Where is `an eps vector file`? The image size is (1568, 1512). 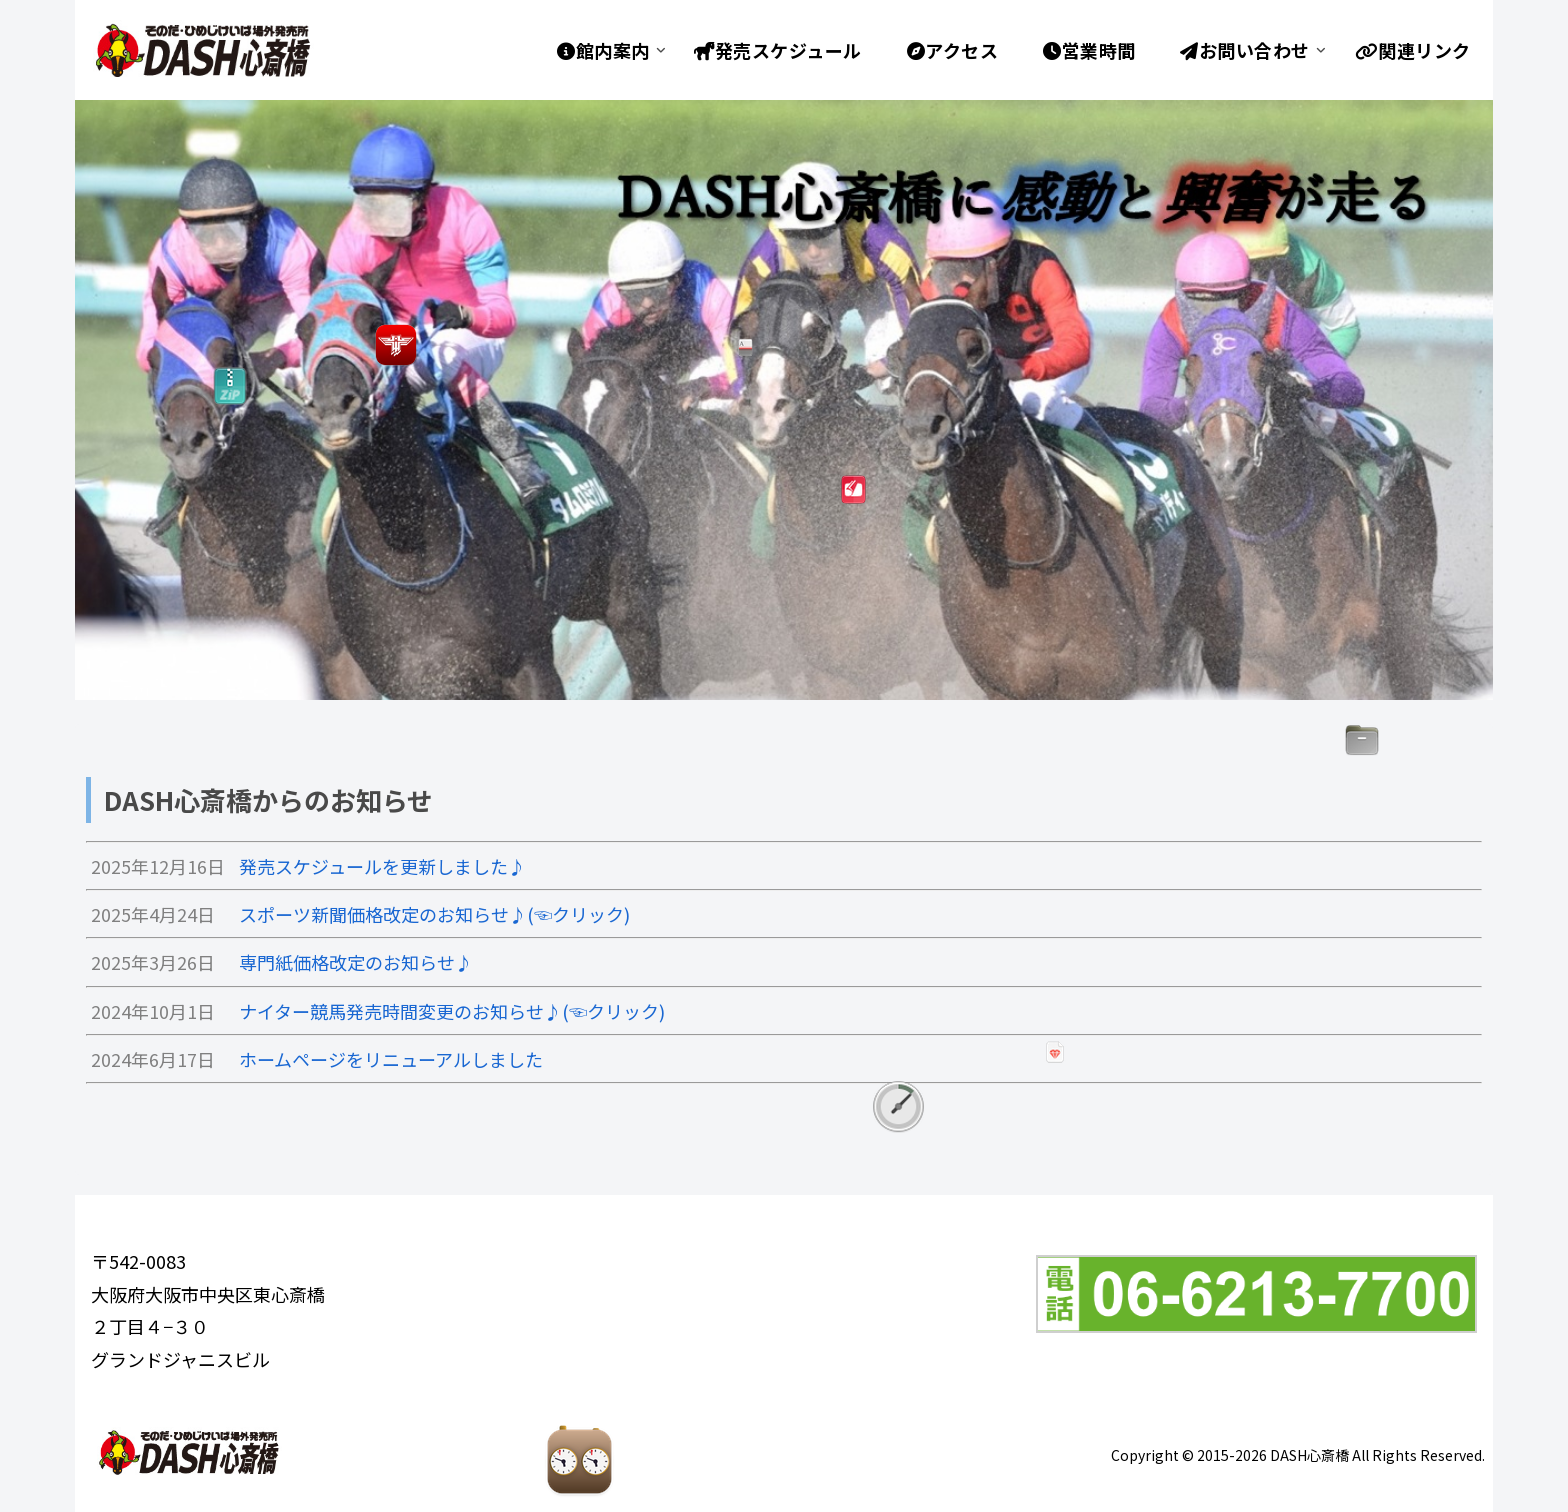
an eps vector file is located at coordinates (853, 489).